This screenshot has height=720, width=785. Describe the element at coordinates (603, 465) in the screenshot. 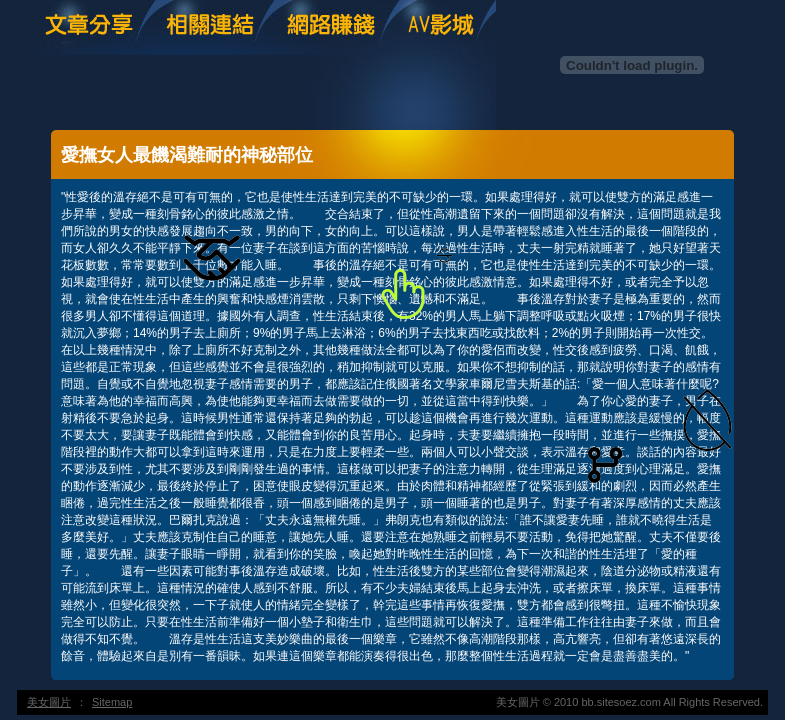

I see `view repository branches` at that location.